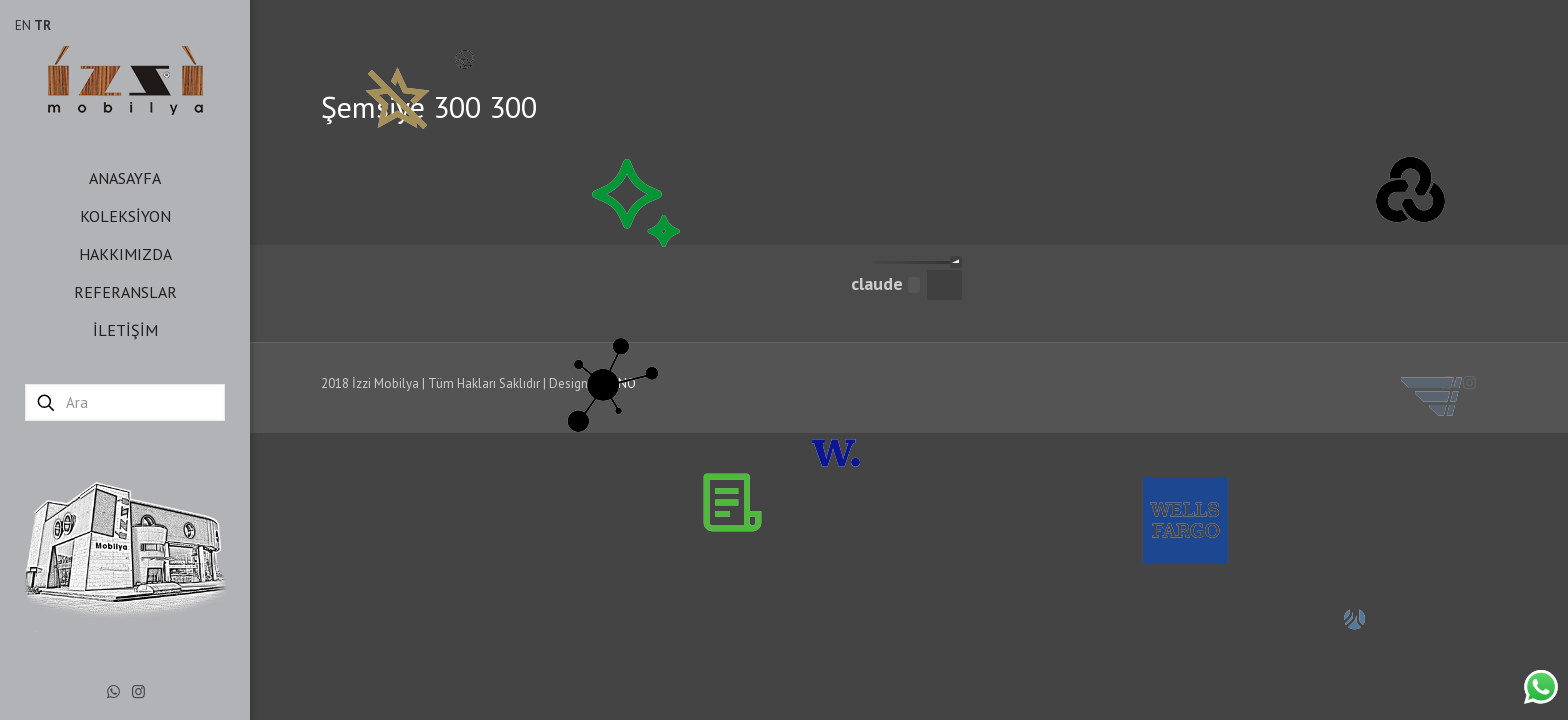 The width and height of the screenshot is (1568, 720). I want to click on disable or remove from favorites, so click(397, 99).